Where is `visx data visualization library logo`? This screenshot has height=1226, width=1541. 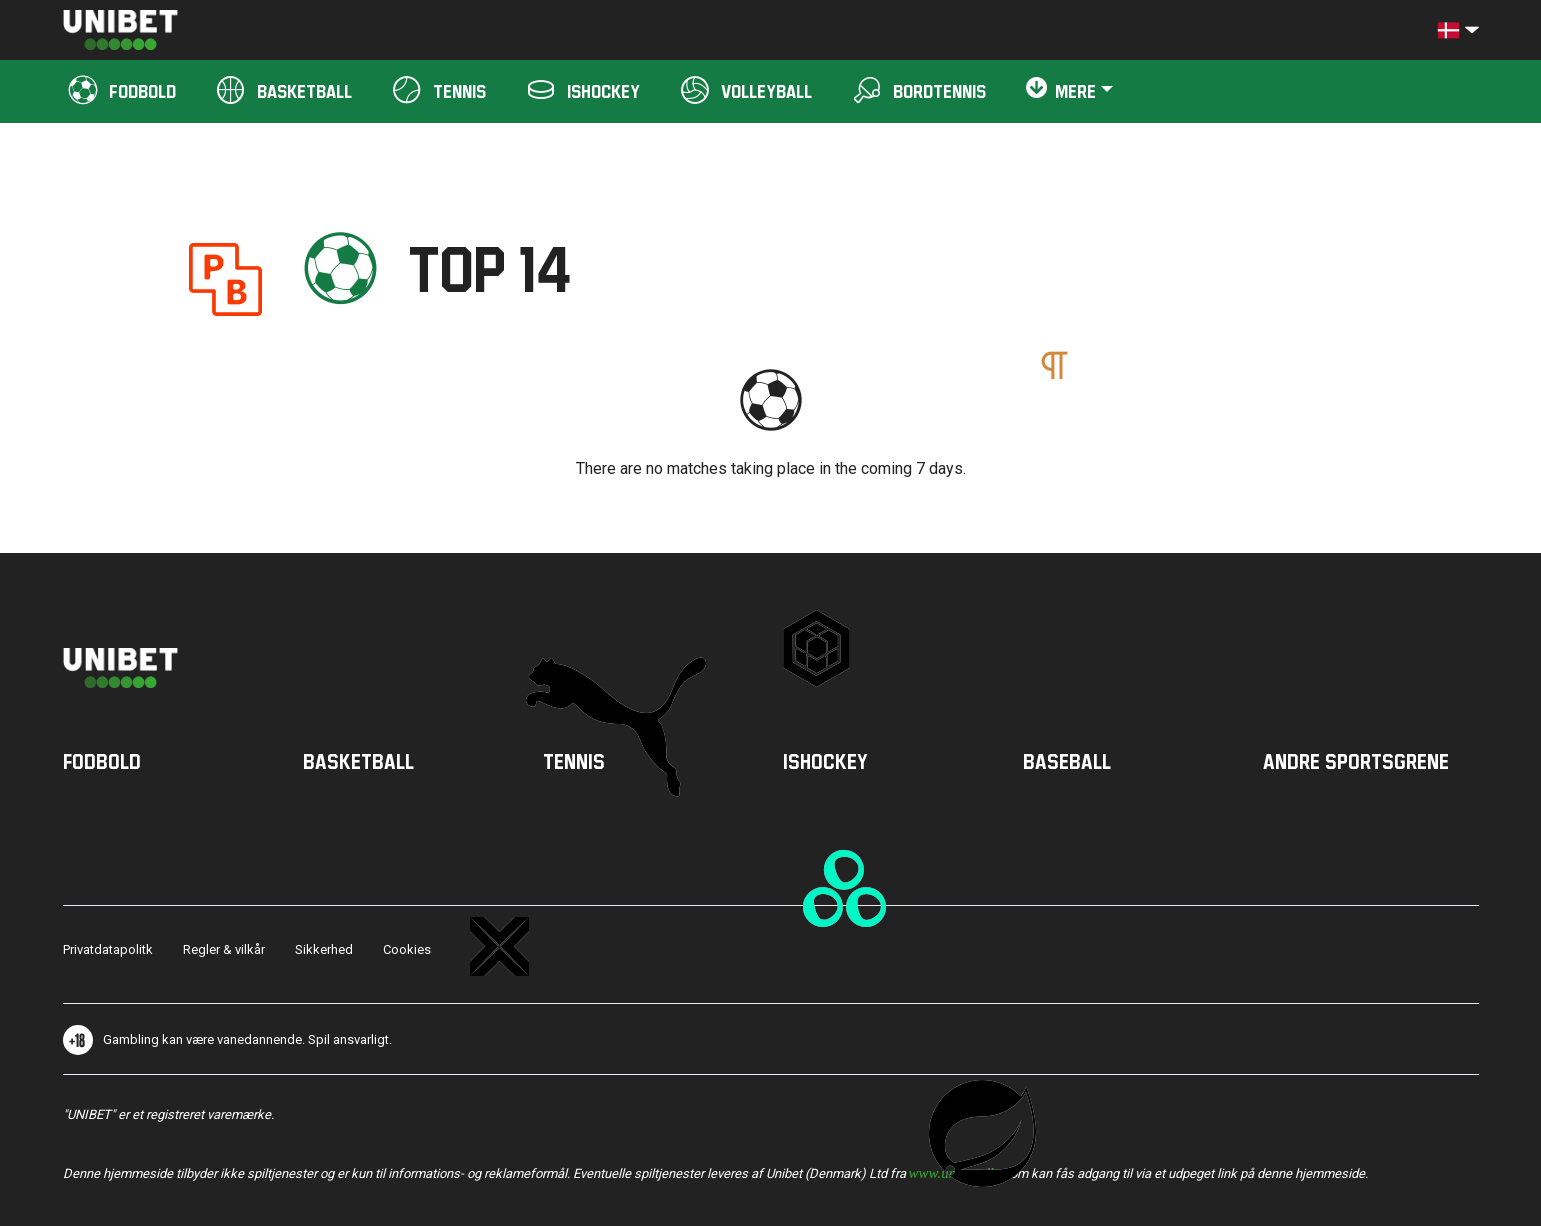 visx data visualization library logo is located at coordinates (499, 946).